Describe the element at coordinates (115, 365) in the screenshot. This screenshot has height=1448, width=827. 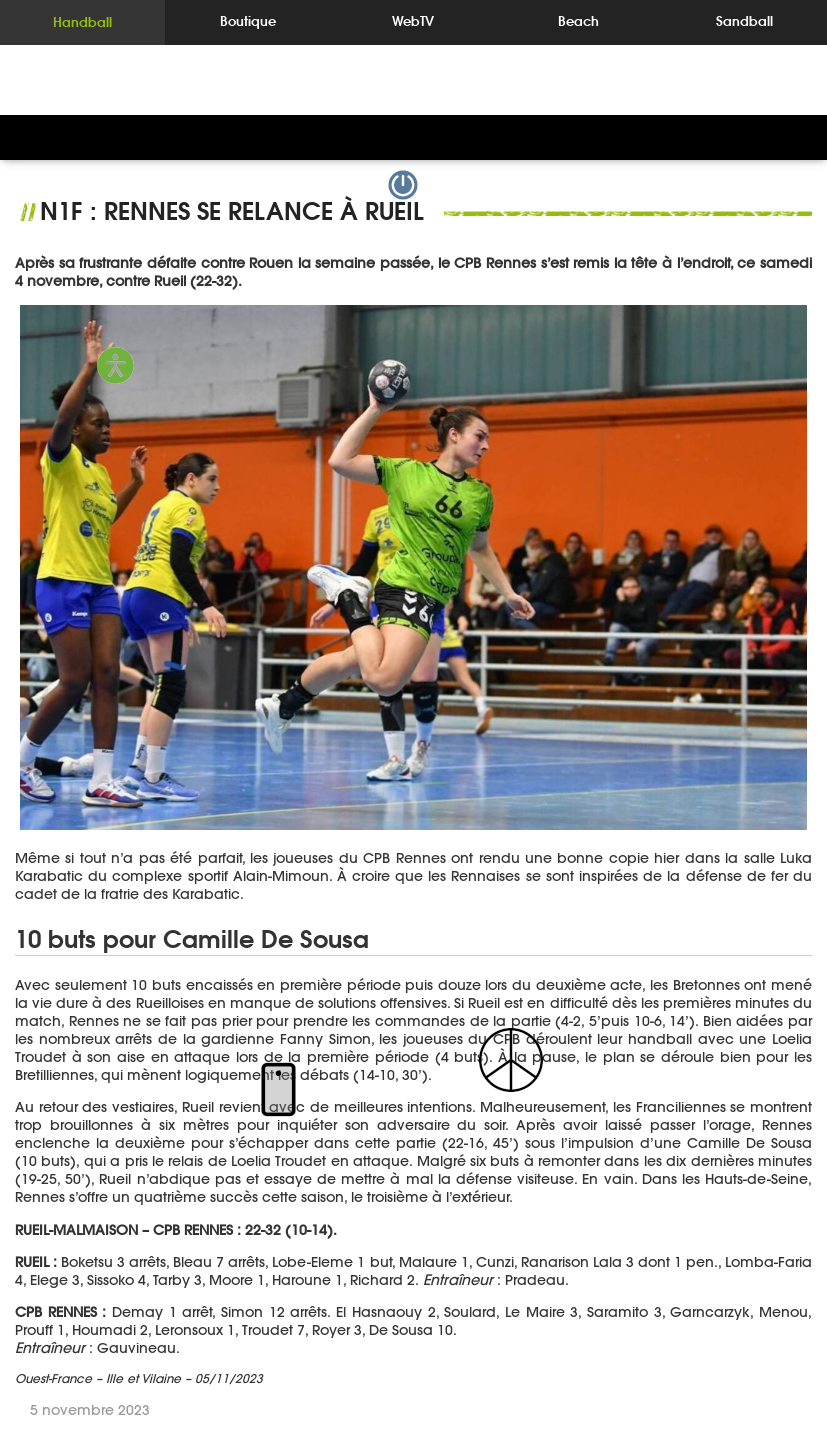
I see `view user profile` at that location.